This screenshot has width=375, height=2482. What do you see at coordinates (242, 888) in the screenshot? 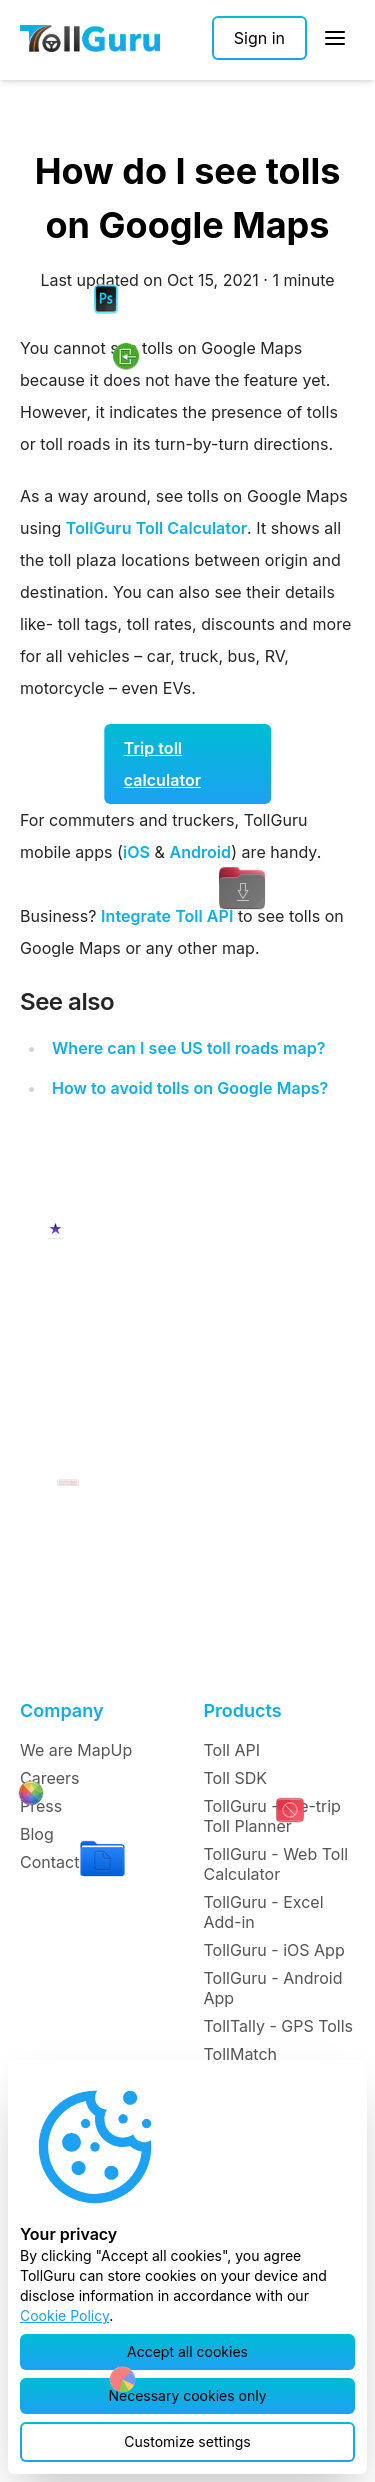
I see `open your downloads folder` at bounding box center [242, 888].